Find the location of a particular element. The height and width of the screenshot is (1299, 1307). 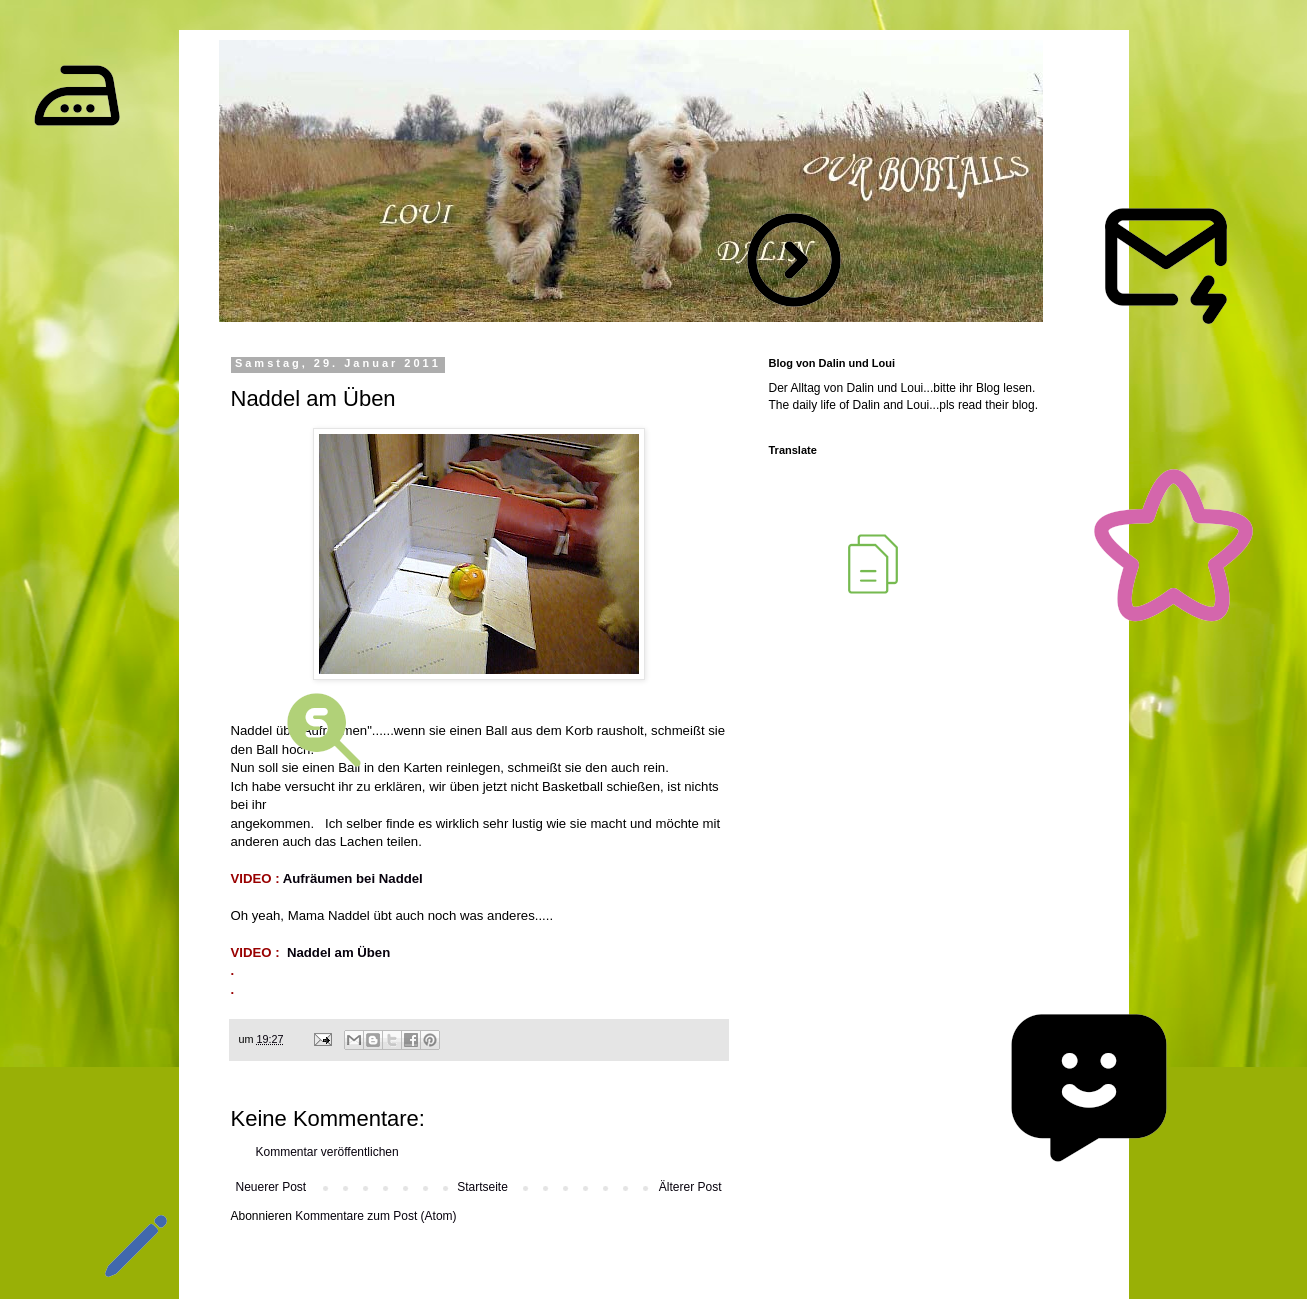

search for pricing or financial information is located at coordinates (324, 730).